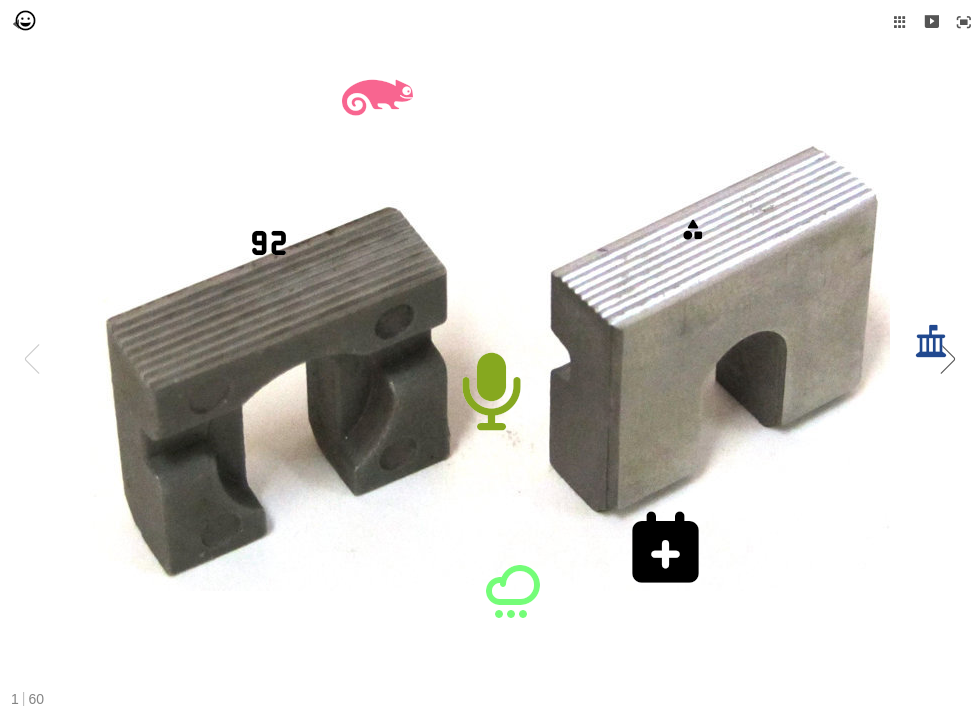 Image resolution: width=980 pixels, height=720 pixels. What do you see at coordinates (665, 549) in the screenshot?
I see `add a new event to your calendar` at bounding box center [665, 549].